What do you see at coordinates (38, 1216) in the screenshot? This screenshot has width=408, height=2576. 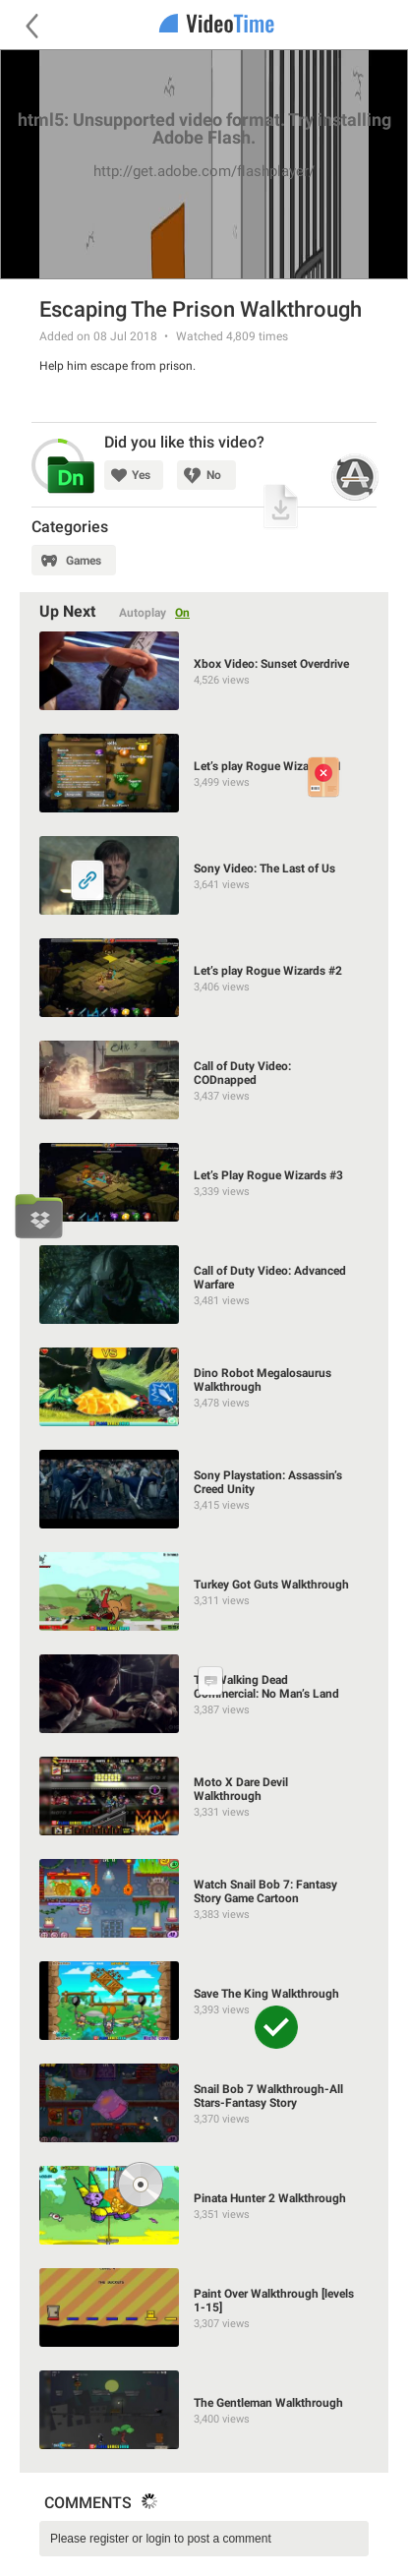 I see `open your dropbox folder` at bounding box center [38, 1216].